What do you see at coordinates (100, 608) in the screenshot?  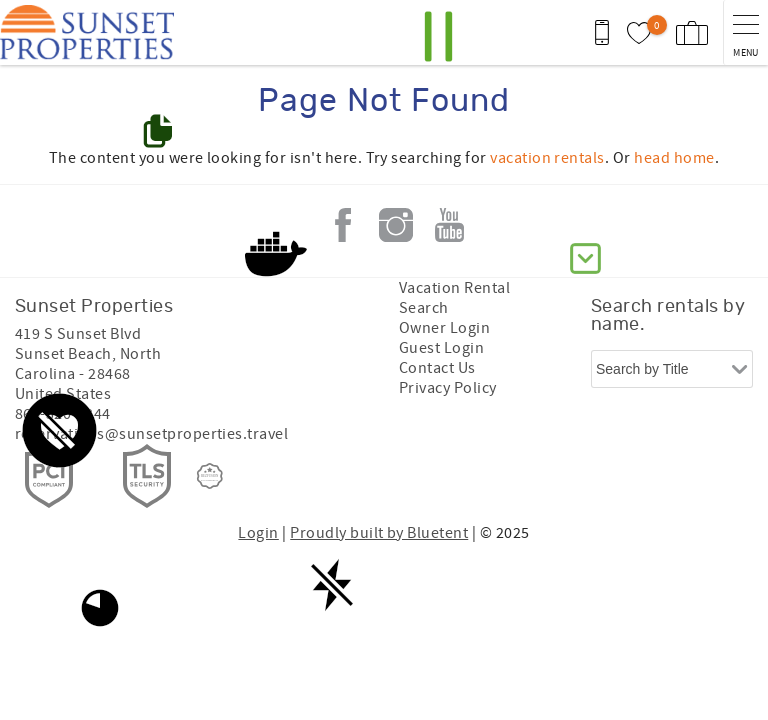 I see `indicates 80% progress or completion` at bounding box center [100, 608].